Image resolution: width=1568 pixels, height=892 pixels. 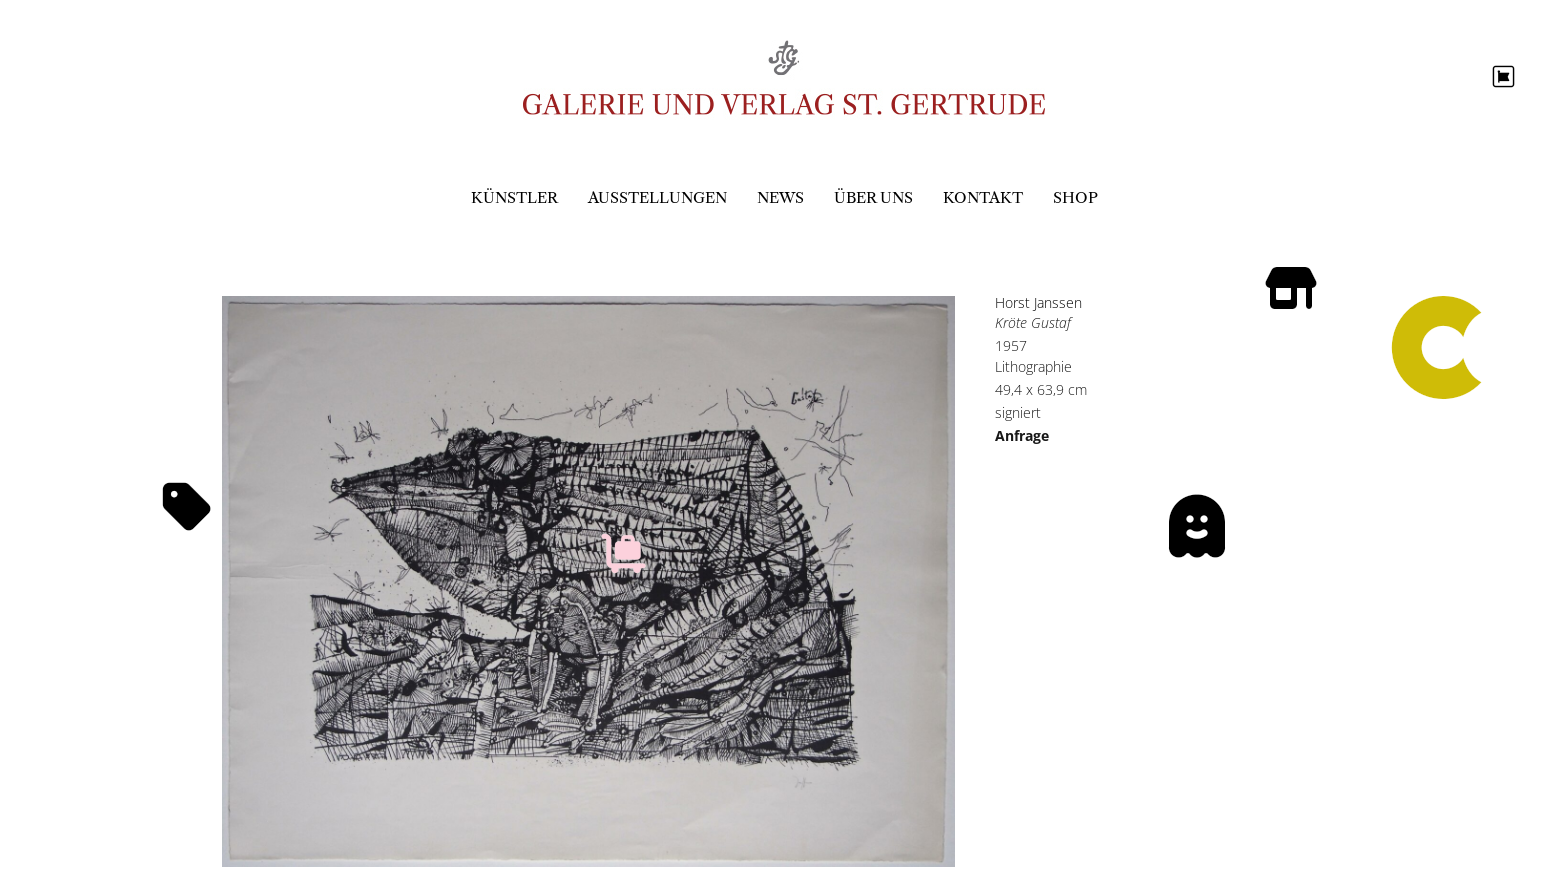 What do you see at coordinates (1437, 347) in the screenshot?
I see `cuttlefish brand logo` at bounding box center [1437, 347].